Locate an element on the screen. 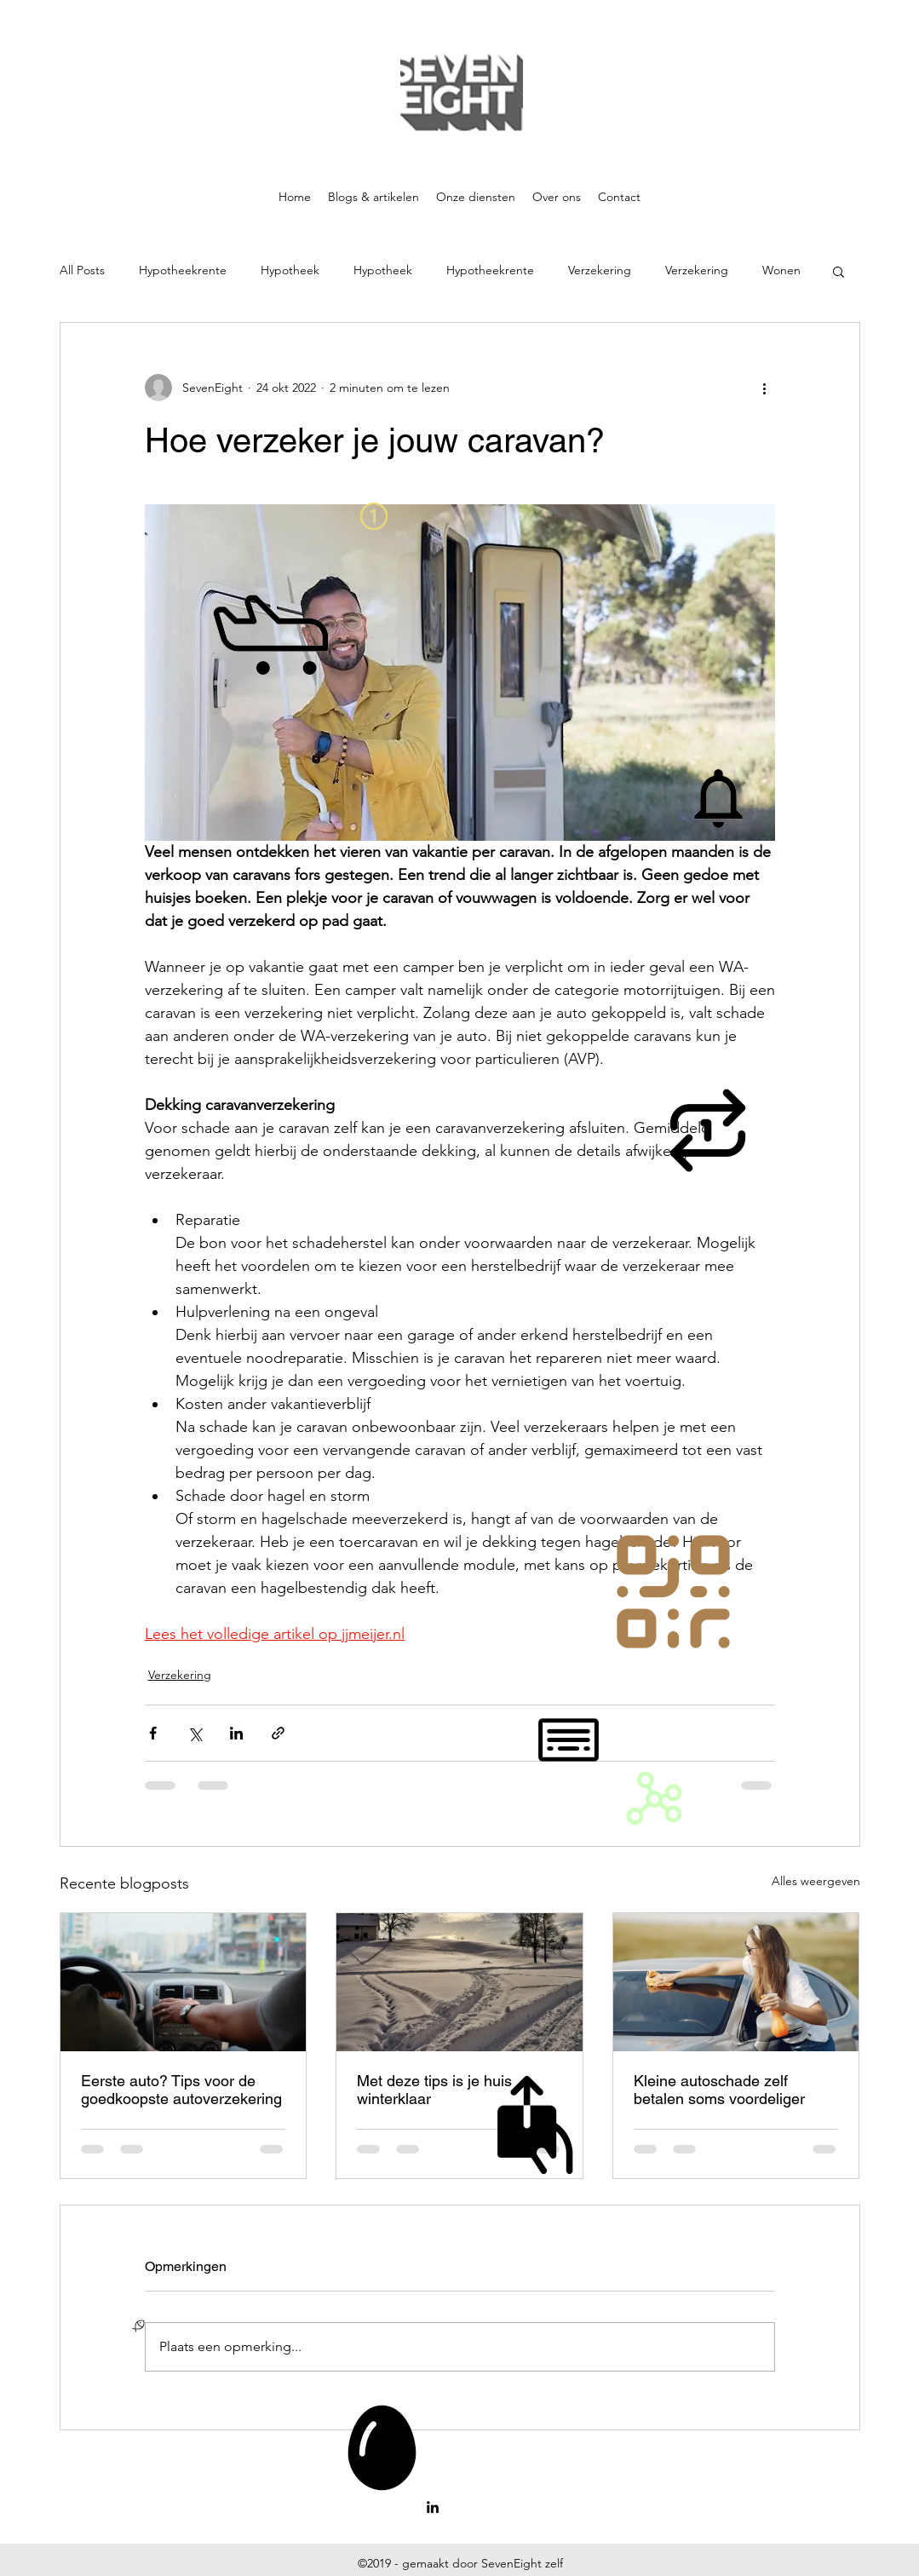 The image size is (919, 2576). indicates the first step in a process or sequence is located at coordinates (374, 516).